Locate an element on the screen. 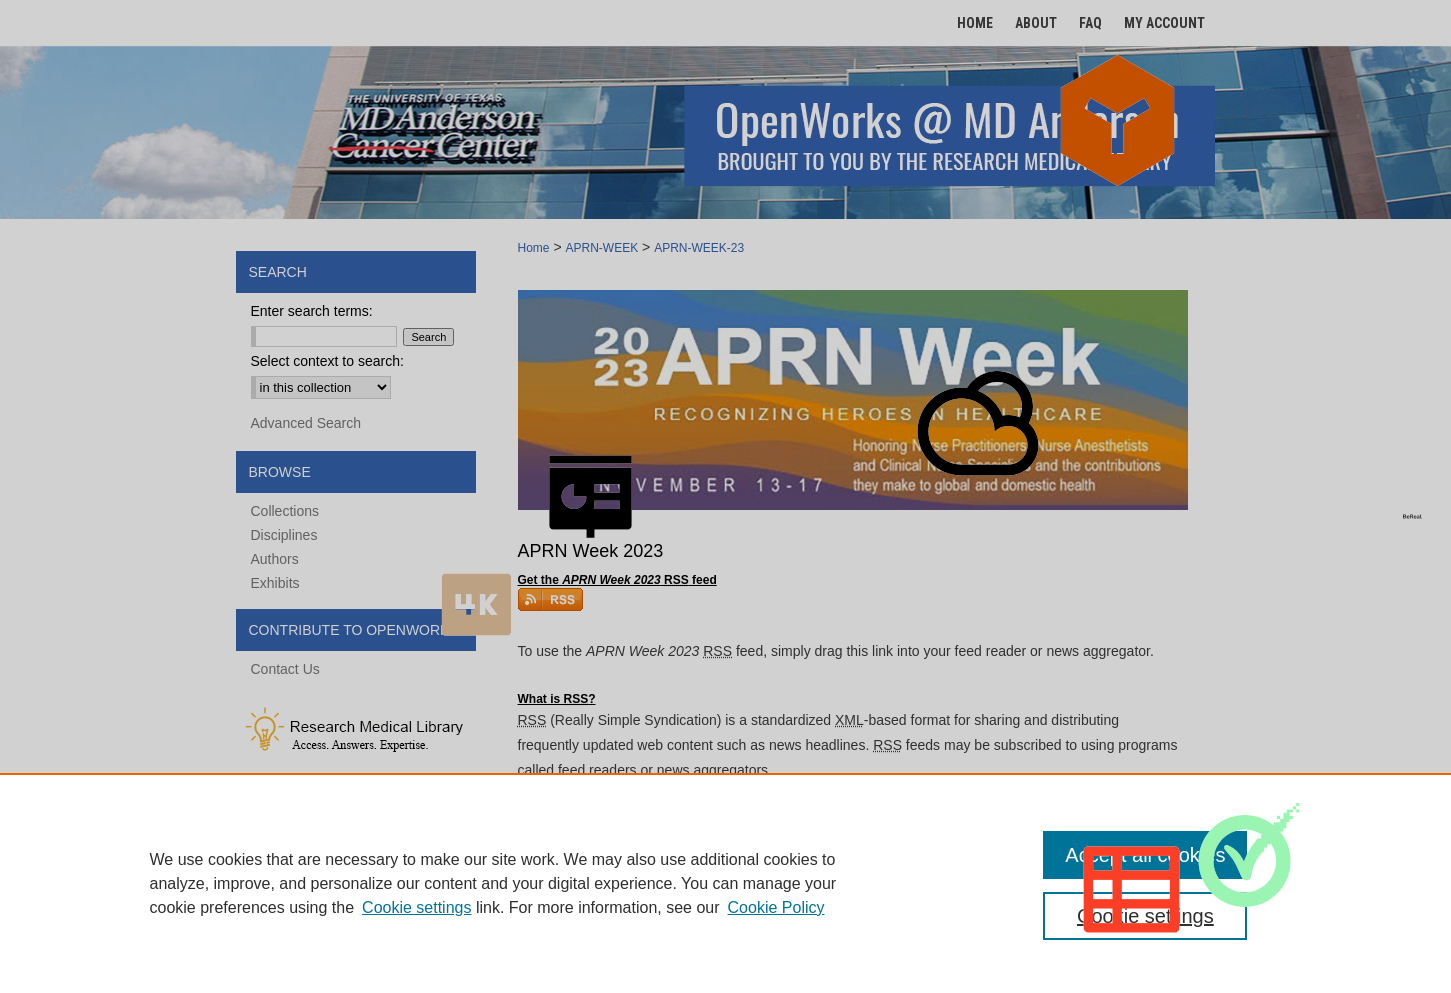 The width and height of the screenshot is (1451, 993). symantec security software logo is located at coordinates (1249, 855).